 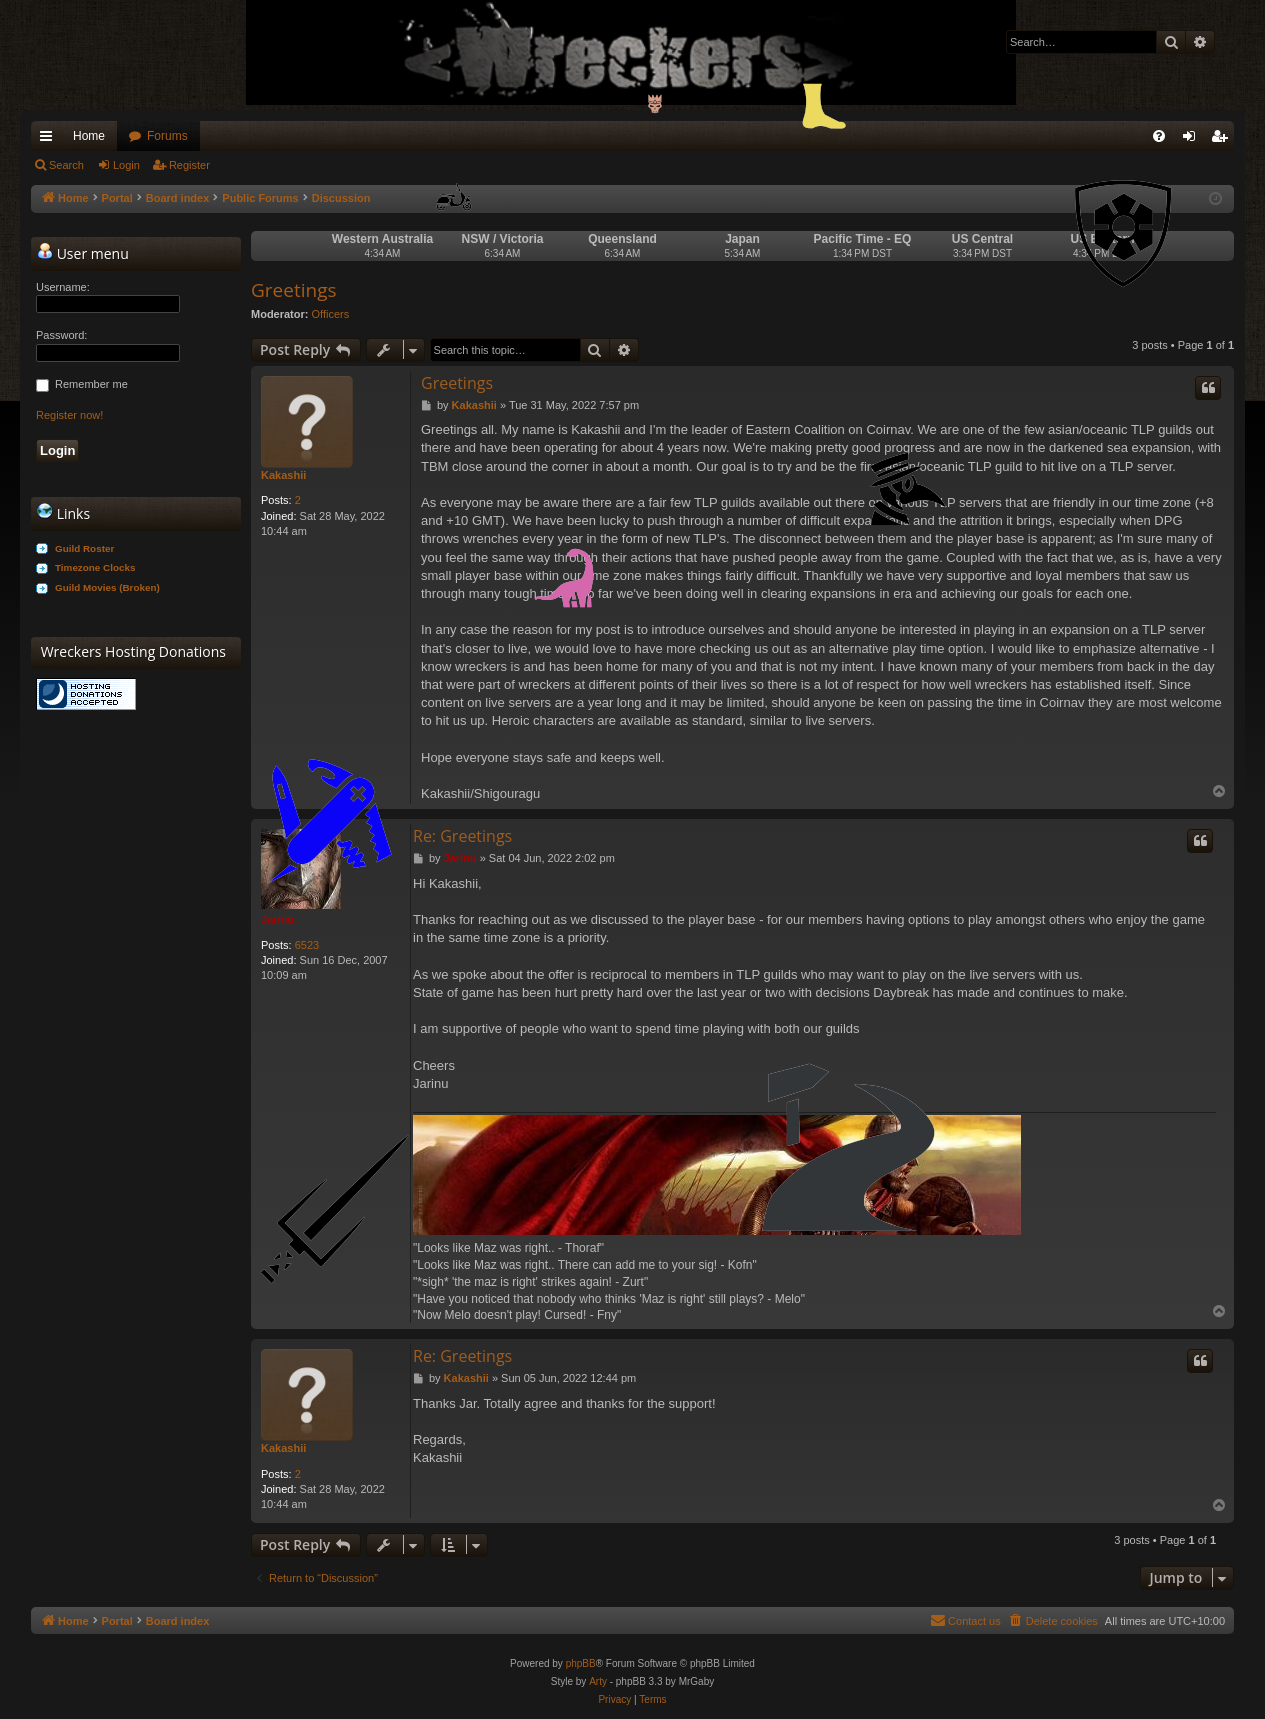 What do you see at coordinates (908, 488) in the screenshot?
I see `view plague doctor character profile` at bounding box center [908, 488].